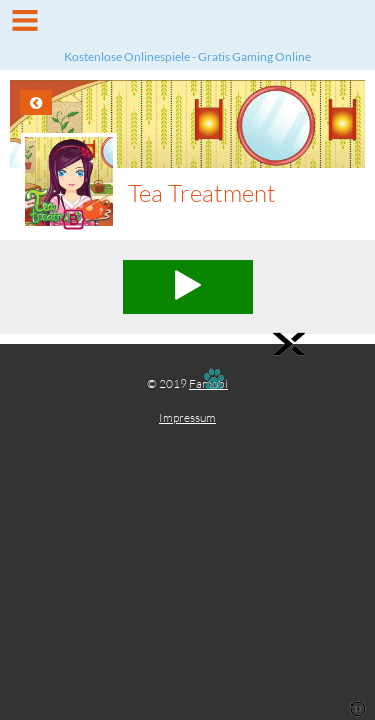 This screenshot has height=720, width=375. I want to click on nutanix company logo, so click(289, 344).